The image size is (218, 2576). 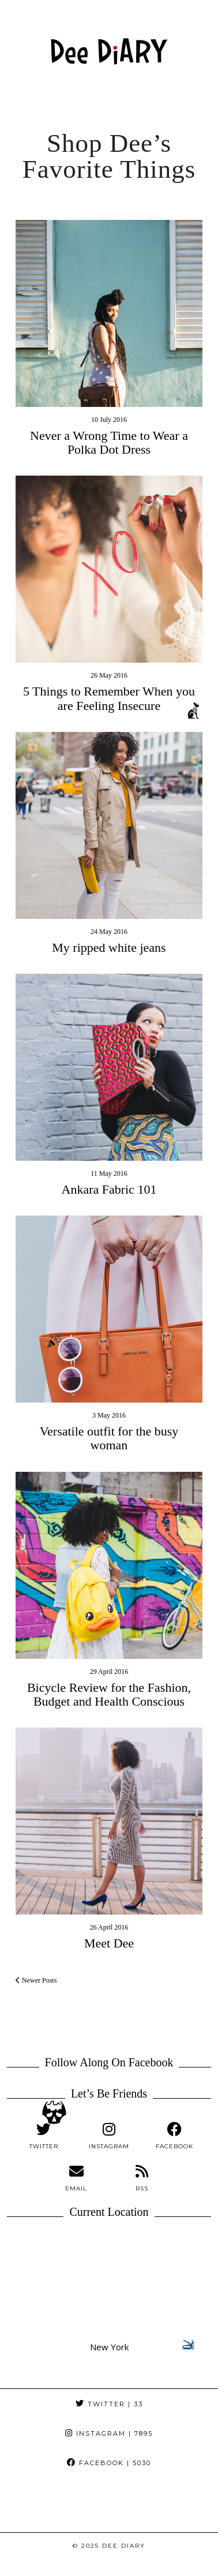 I want to click on celebrate an achievement or milestone, so click(x=54, y=1341).